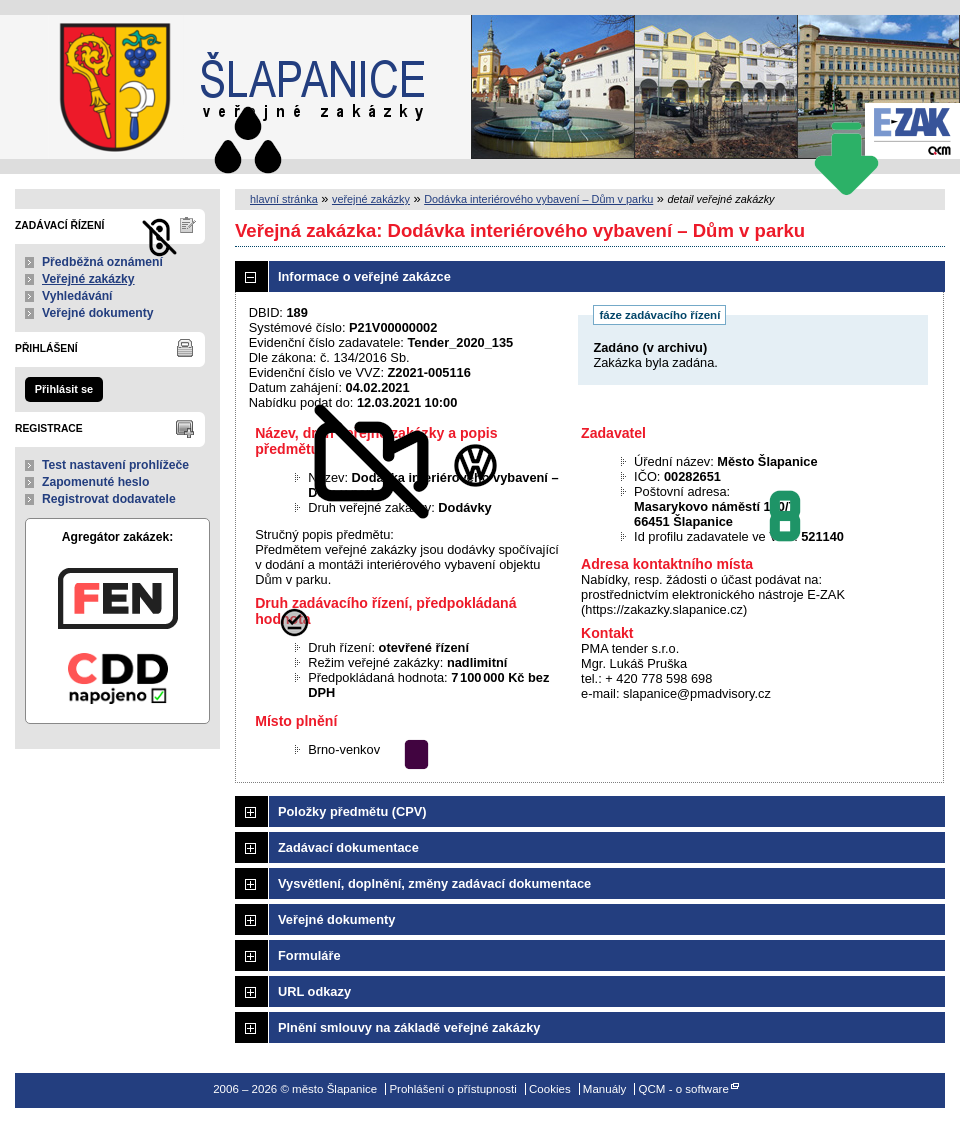 This screenshot has height=1123, width=960. What do you see at coordinates (159, 237) in the screenshot?
I see `traffic light system disabled or offline` at bounding box center [159, 237].